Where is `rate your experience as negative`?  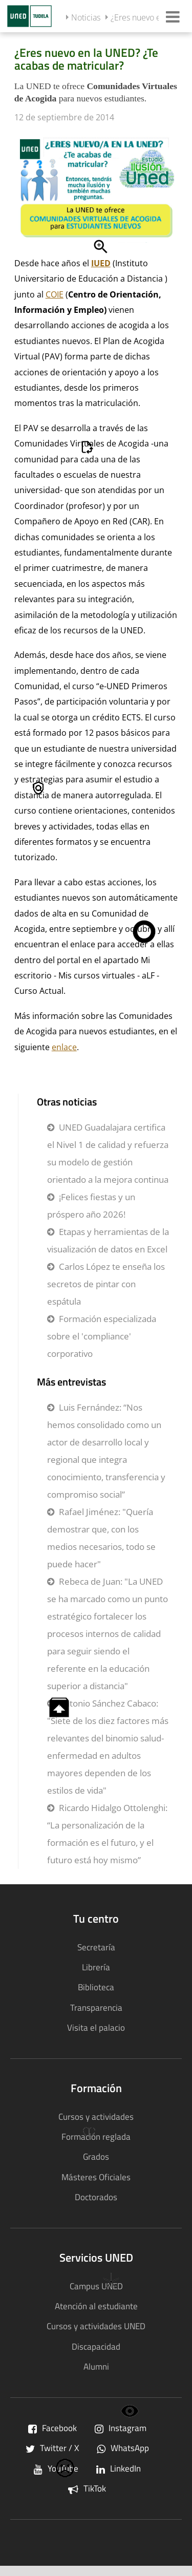
rate your experience as negative is located at coordinates (65, 2468).